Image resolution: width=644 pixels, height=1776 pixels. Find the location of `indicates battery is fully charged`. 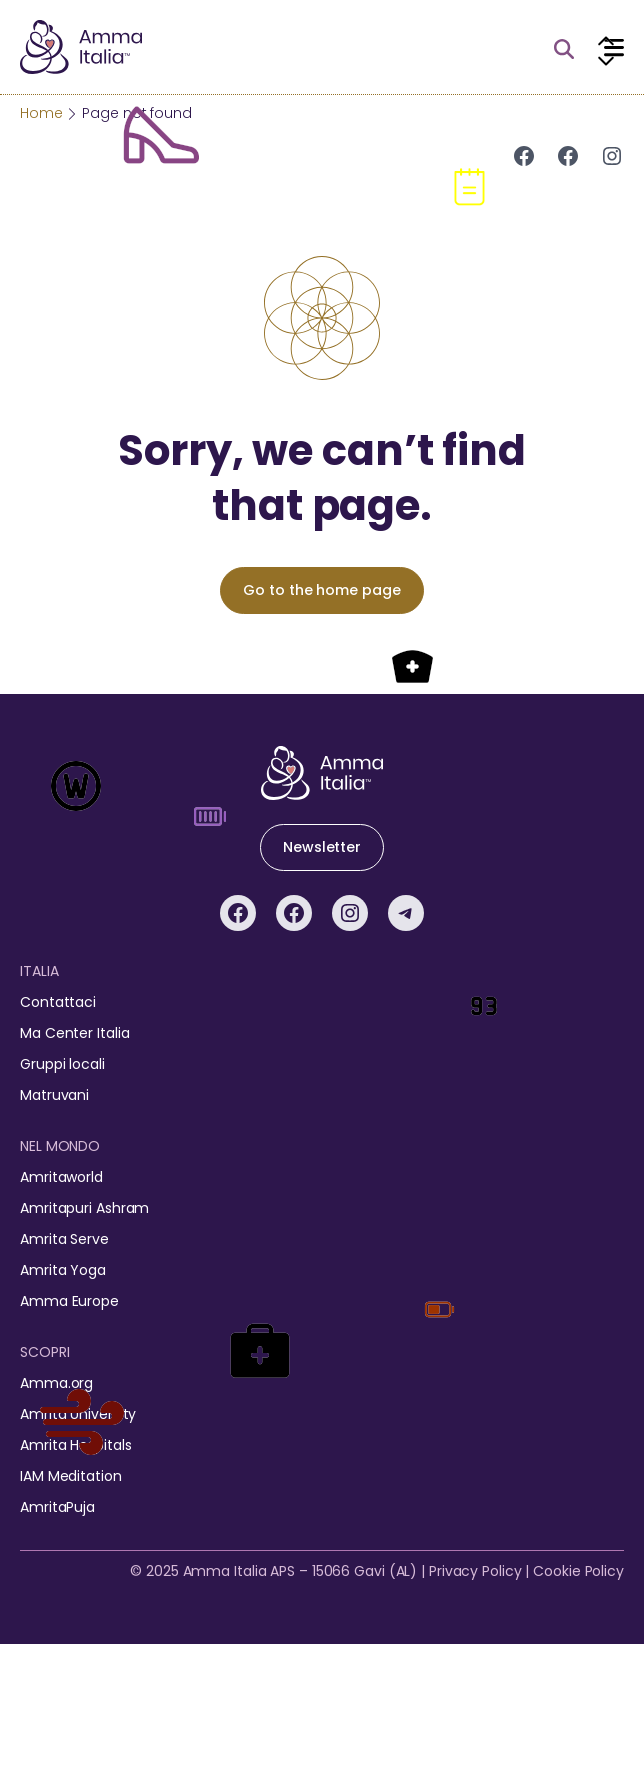

indicates battery is fully charged is located at coordinates (209, 816).